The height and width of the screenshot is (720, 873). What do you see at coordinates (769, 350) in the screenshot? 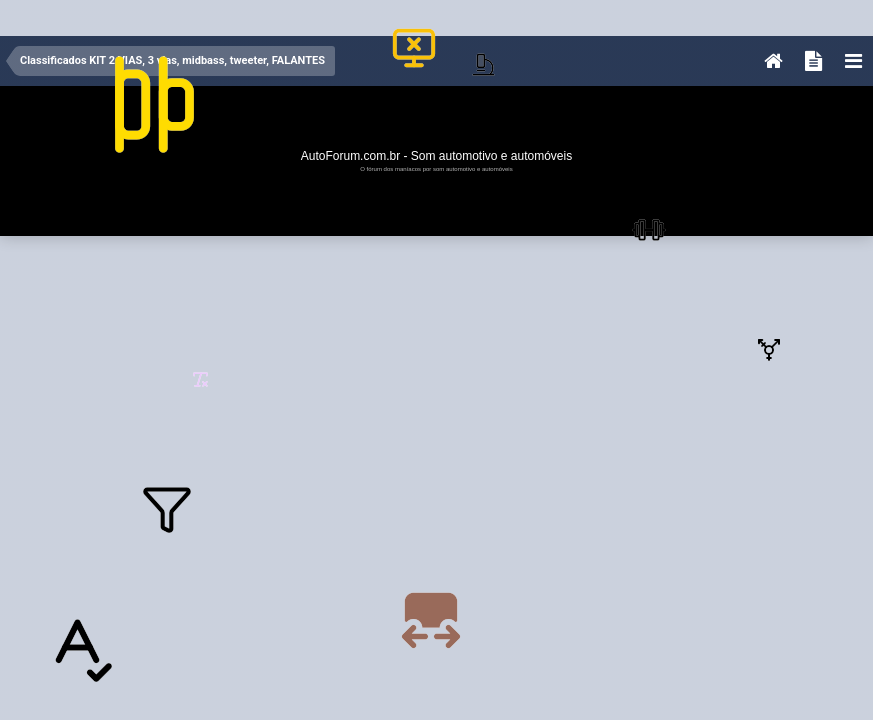
I see `indicates transgender identity option` at bounding box center [769, 350].